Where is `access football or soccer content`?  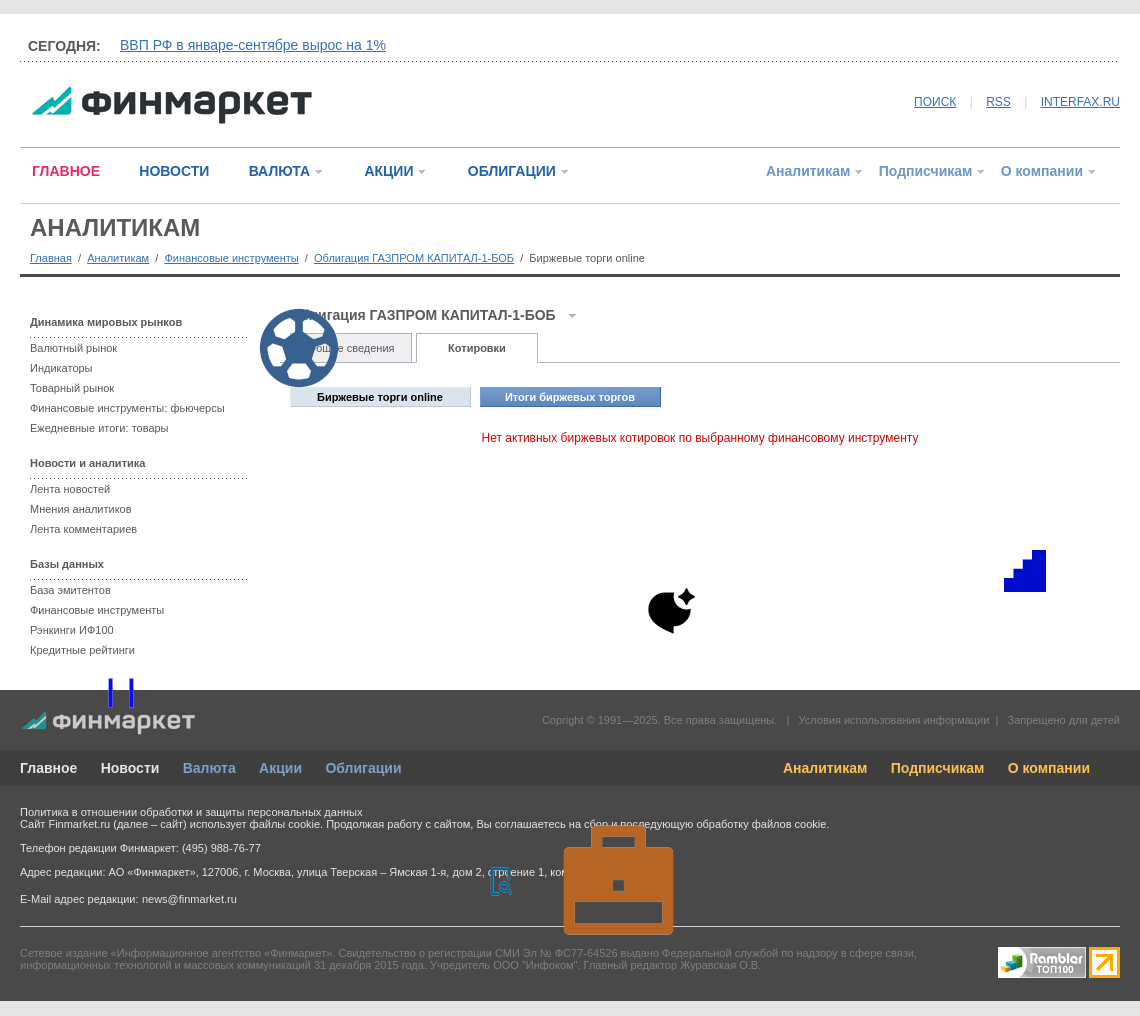
access football or soccer content is located at coordinates (299, 348).